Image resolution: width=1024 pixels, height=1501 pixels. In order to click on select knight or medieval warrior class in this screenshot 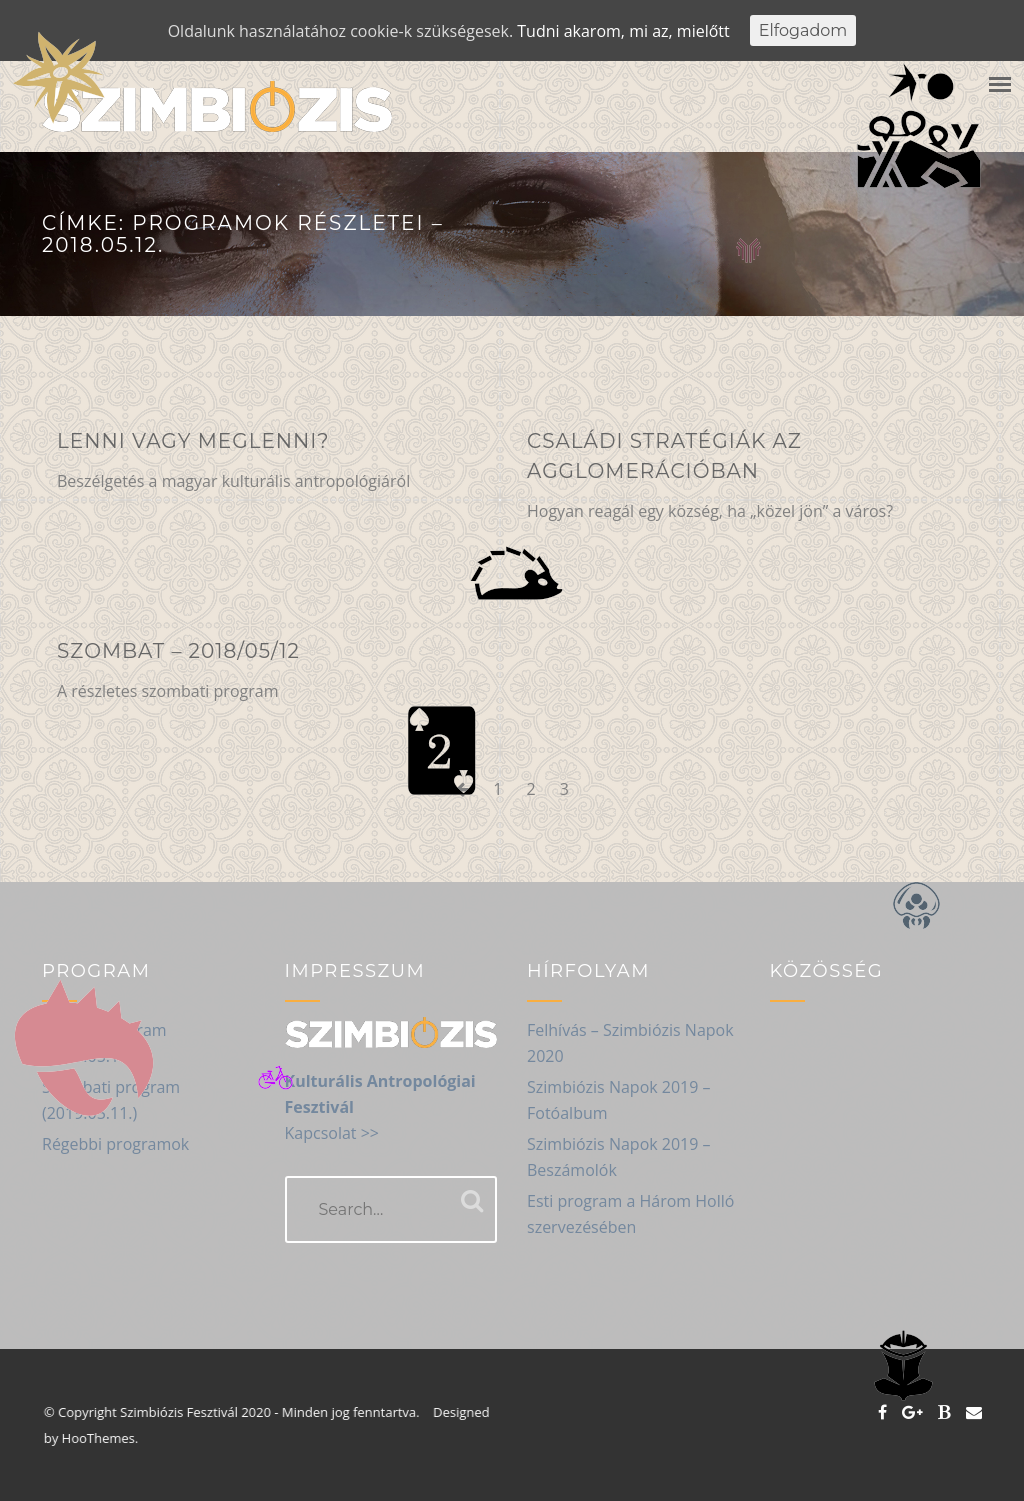, I will do `click(903, 1365)`.